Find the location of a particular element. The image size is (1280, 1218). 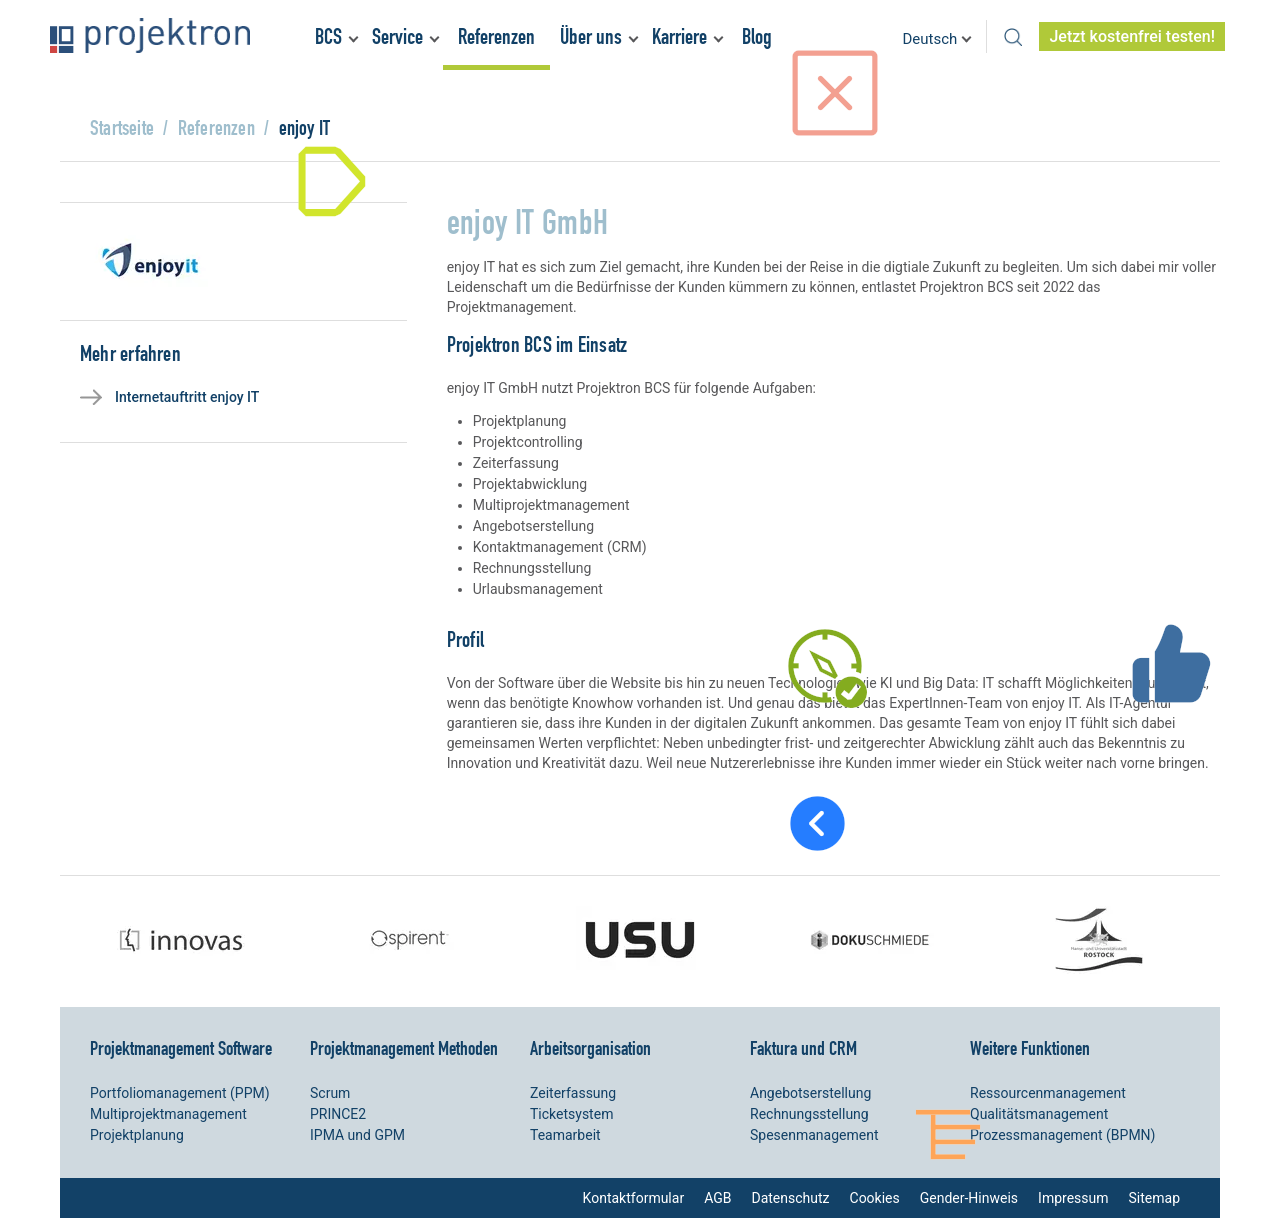

close or dismiss a dialog box is located at coordinates (835, 93).